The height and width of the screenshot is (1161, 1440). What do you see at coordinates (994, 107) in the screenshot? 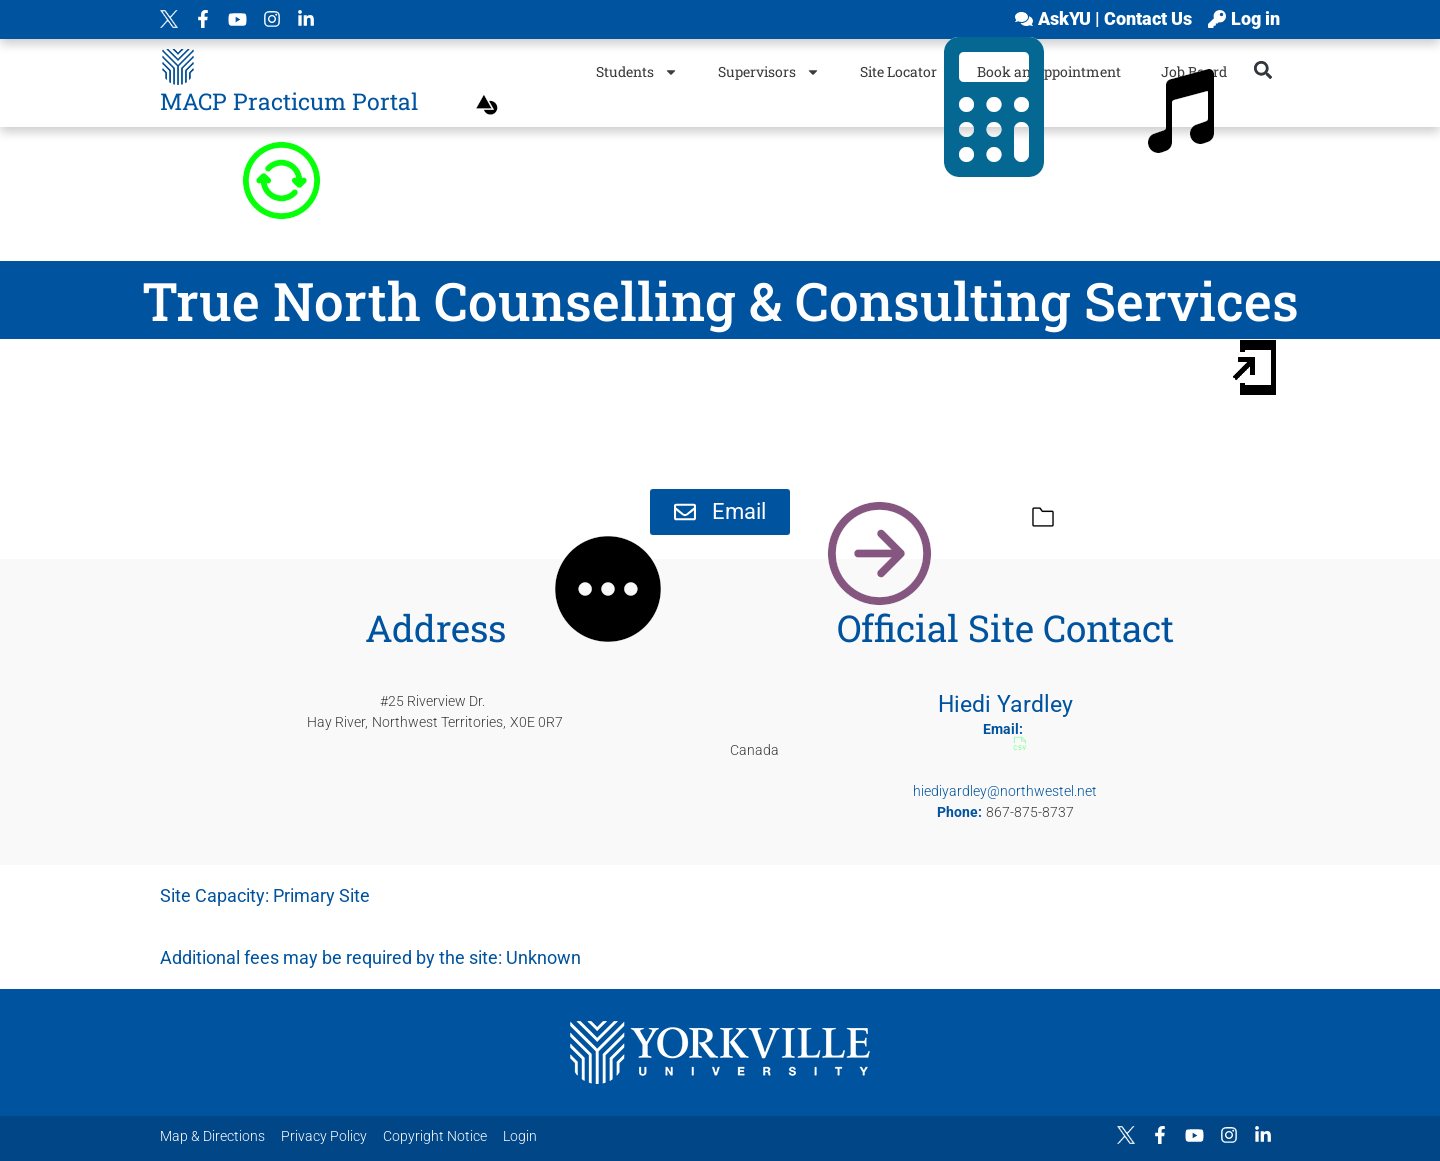
I see `open the calculator app` at bounding box center [994, 107].